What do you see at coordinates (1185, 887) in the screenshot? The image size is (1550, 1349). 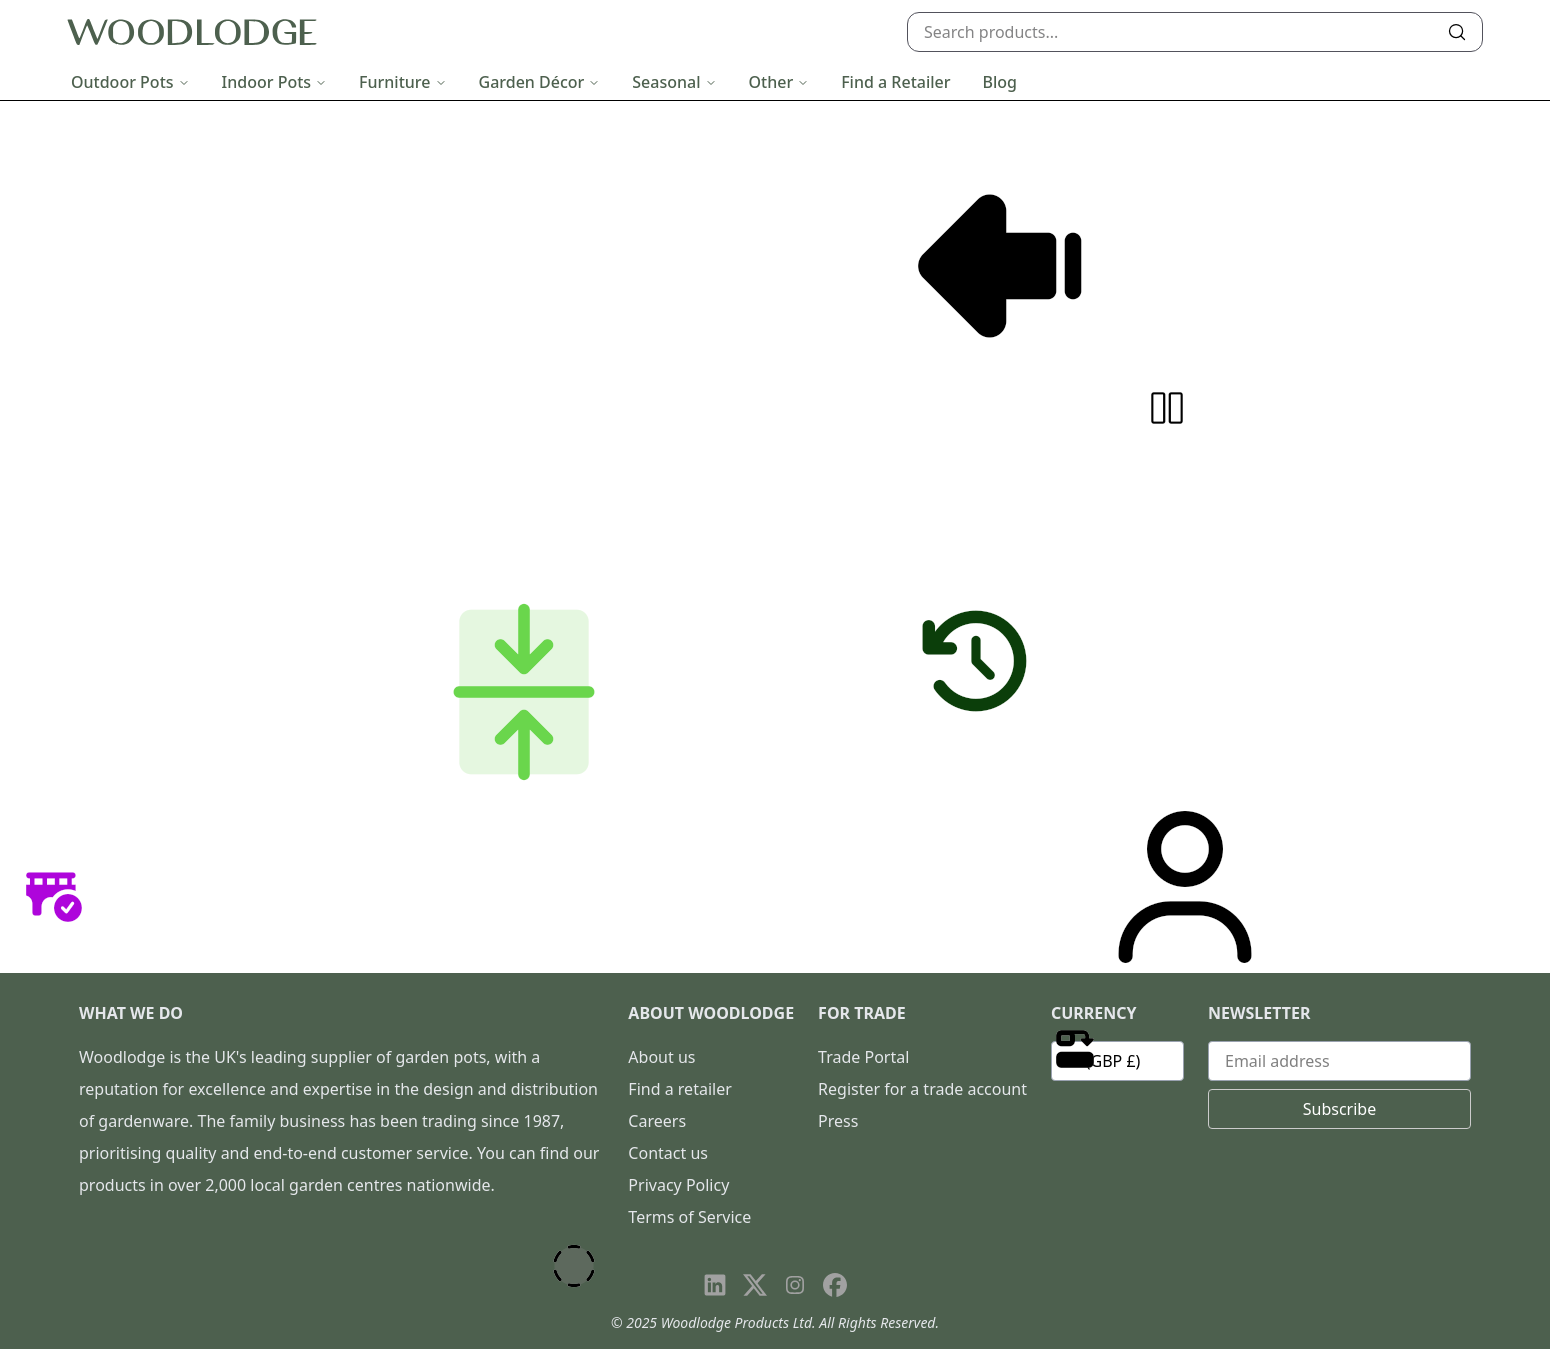 I see `view your profile` at bounding box center [1185, 887].